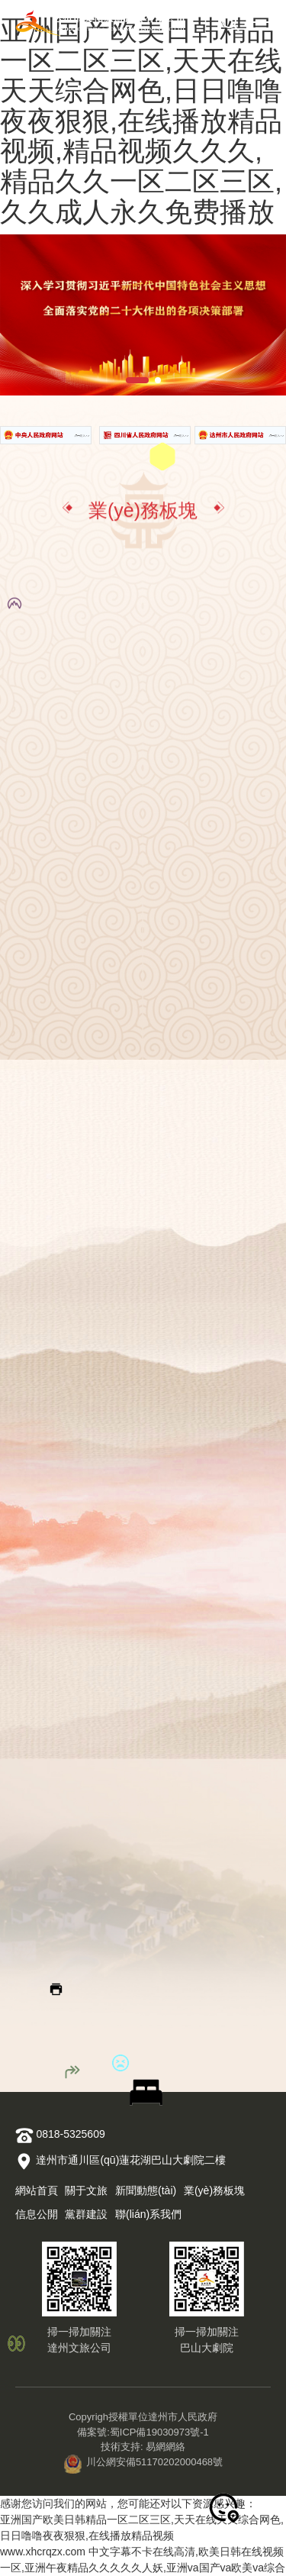 The height and width of the screenshot is (2576, 286). Describe the element at coordinates (14, 603) in the screenshot. I see `connect to NordVPN` at that location.